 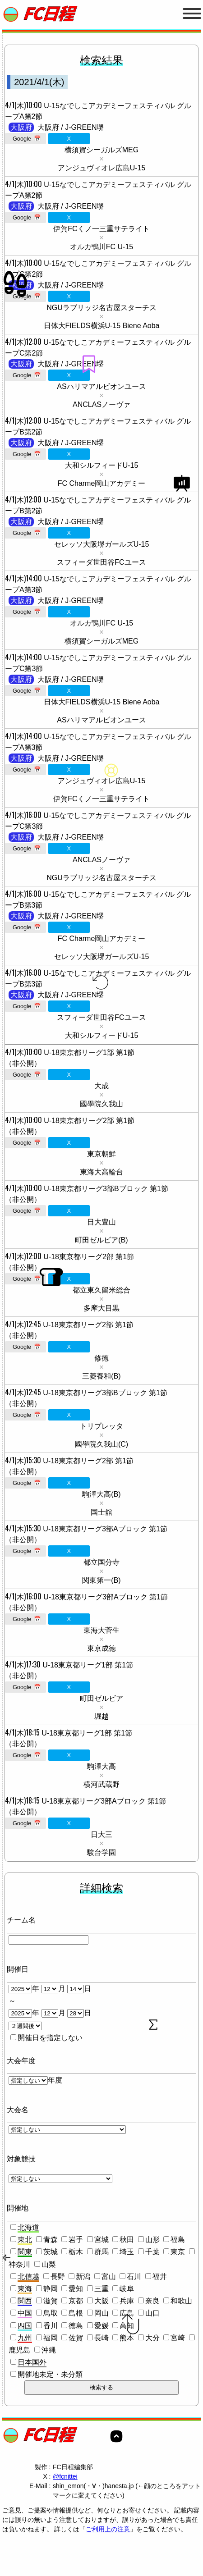 I want to click on access help or support center, so click(x=111, y=770).